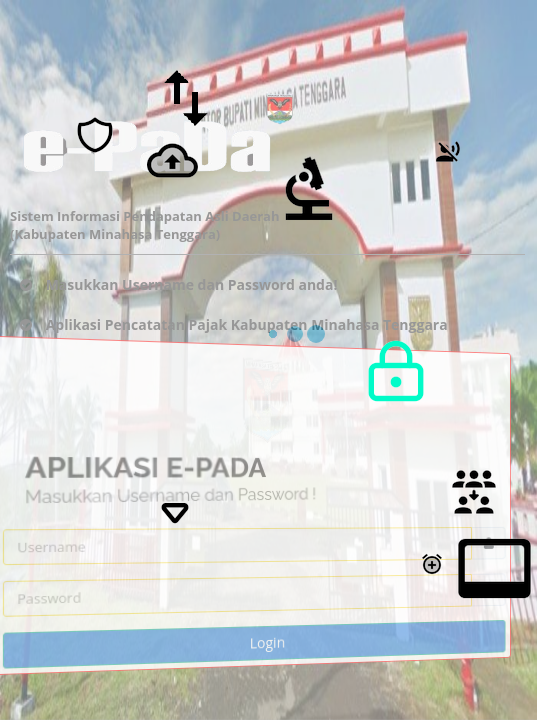 The image size is (537, 720). Describe the element at coordinates (448, 152) in the screenshot. I see `mute voiceover or text-to-speech` at that location.